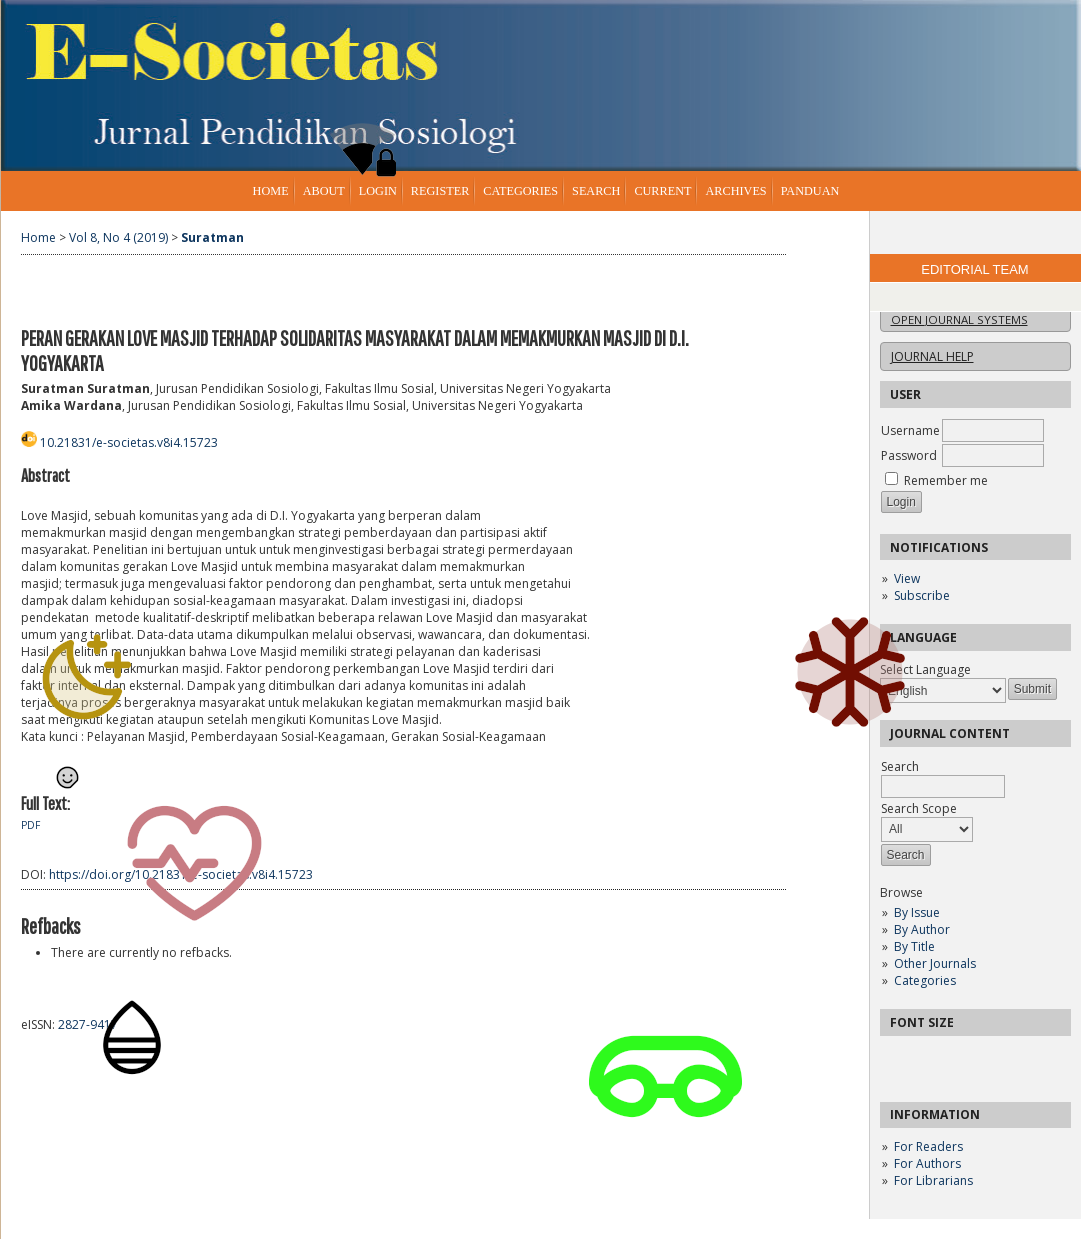  I want to click on add a sticker or emoji to your message, so click(67, 777).